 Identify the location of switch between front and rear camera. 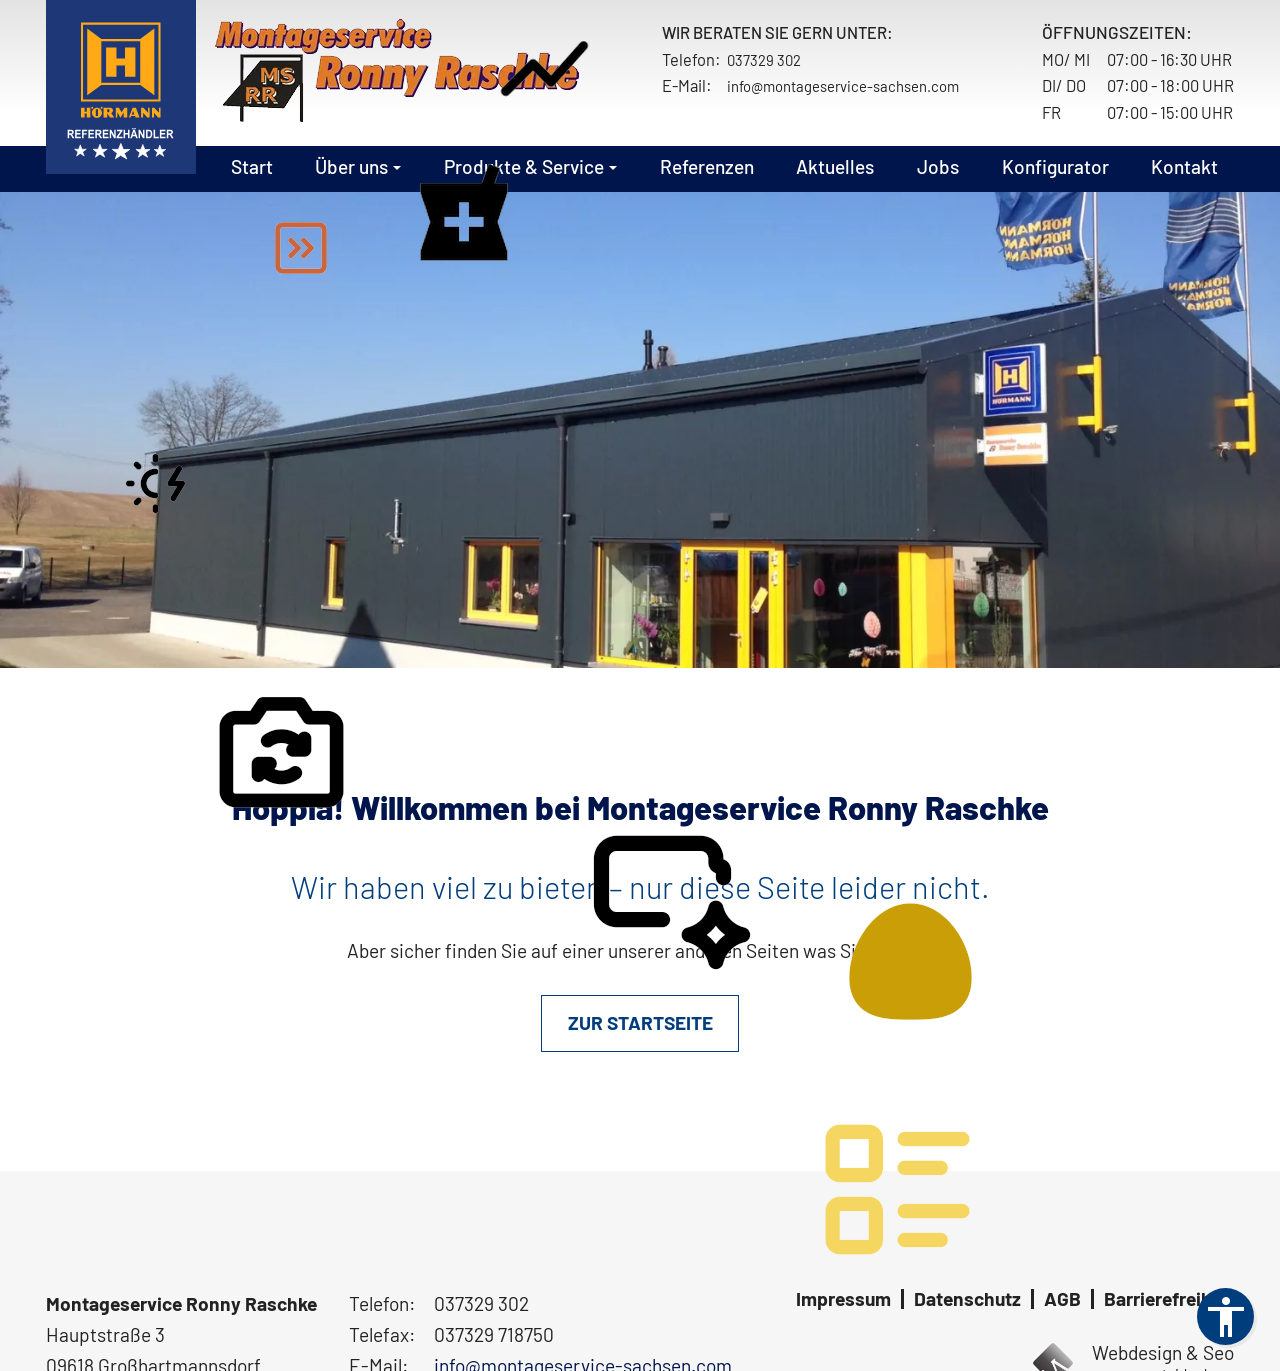
(281, 754).